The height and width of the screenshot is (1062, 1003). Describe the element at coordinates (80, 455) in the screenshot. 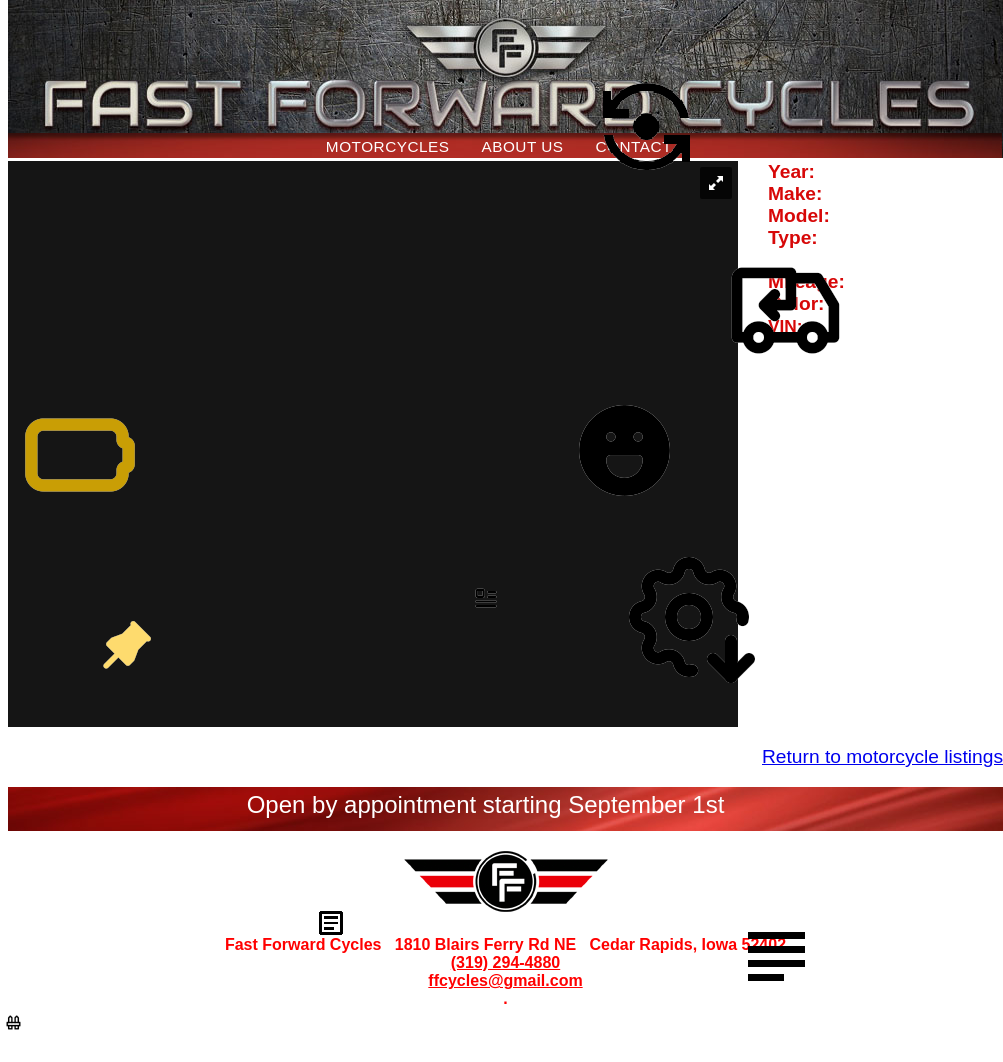

I see `indicates current battery level` at that location.